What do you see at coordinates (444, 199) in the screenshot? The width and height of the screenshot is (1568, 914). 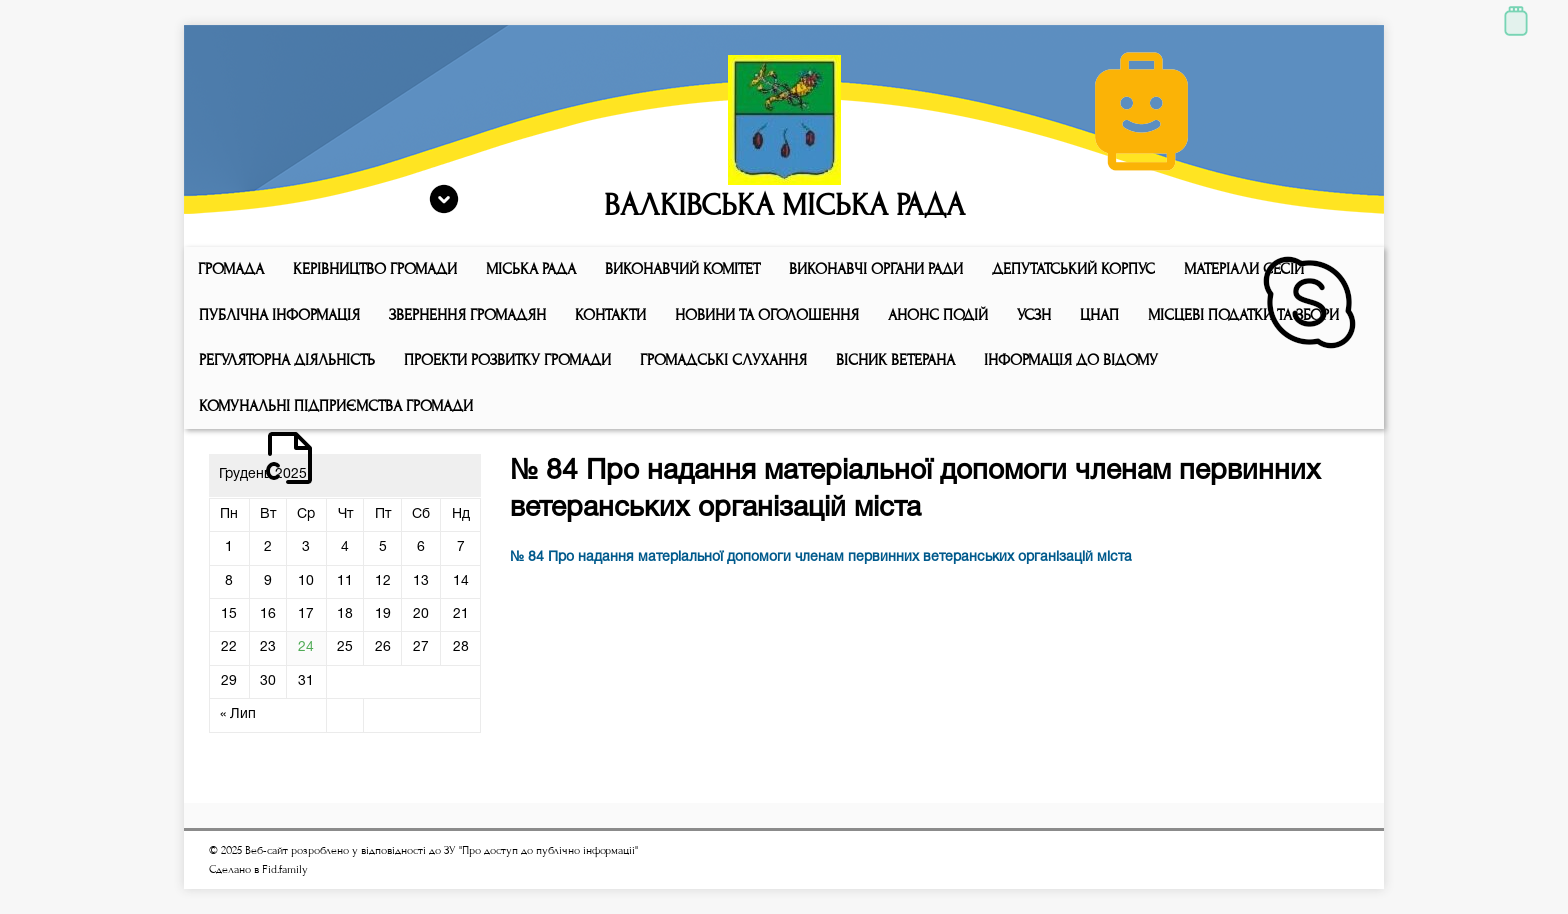 I see `expand to show more content` at bounding box center [444, 199].